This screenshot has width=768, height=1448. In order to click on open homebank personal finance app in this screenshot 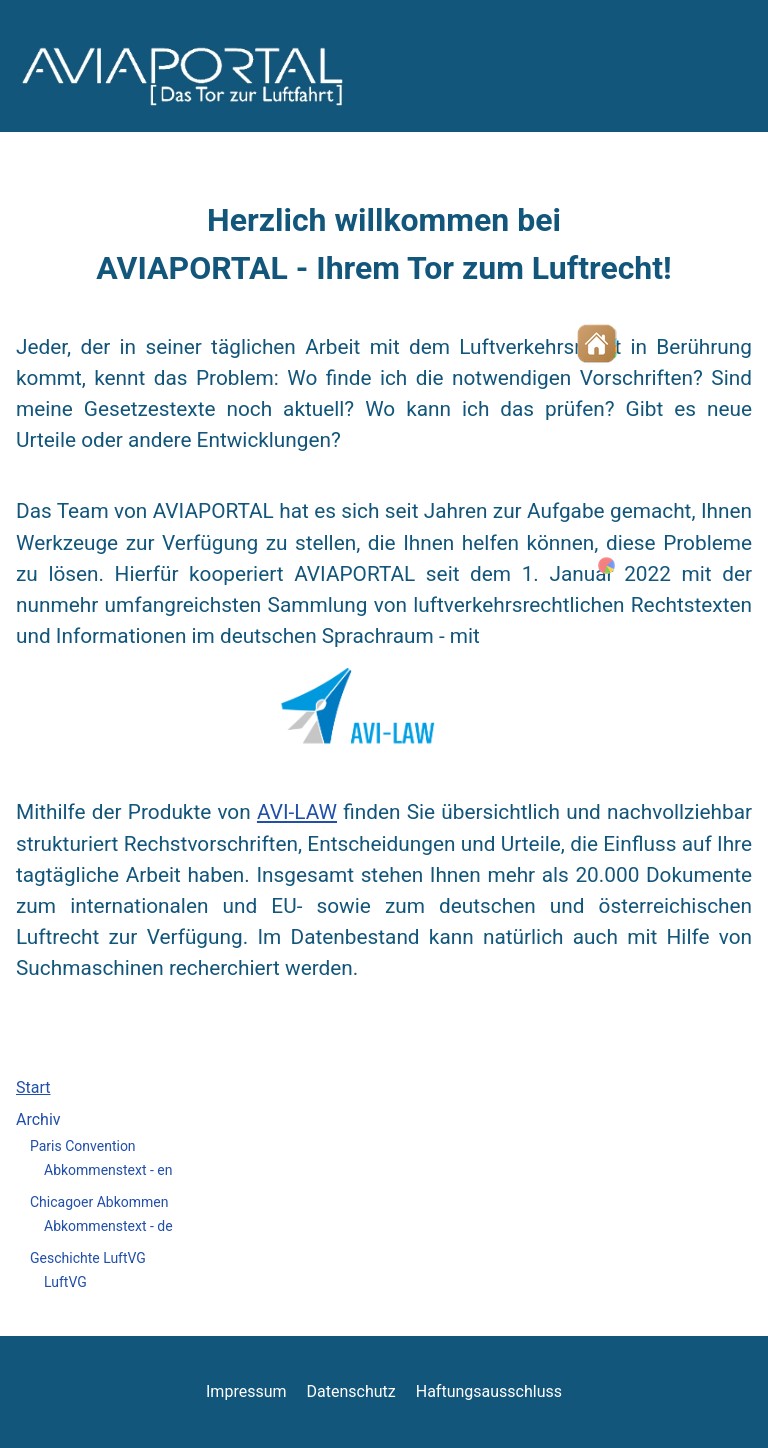, I will do `click(596, 343)`.